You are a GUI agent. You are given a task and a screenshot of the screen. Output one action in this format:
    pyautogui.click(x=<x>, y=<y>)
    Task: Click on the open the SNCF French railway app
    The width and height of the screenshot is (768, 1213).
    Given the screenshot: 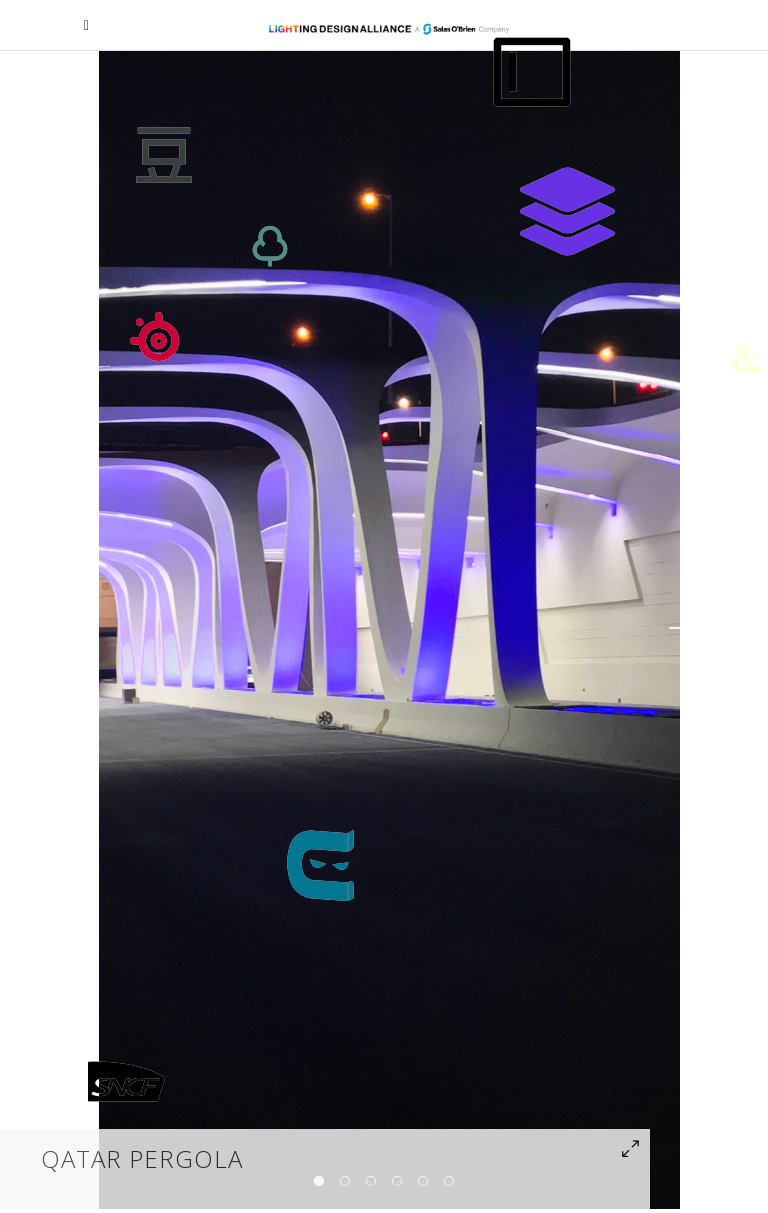 What is the action you would take?
    pyautogui.click(x=126, y=1081)
    